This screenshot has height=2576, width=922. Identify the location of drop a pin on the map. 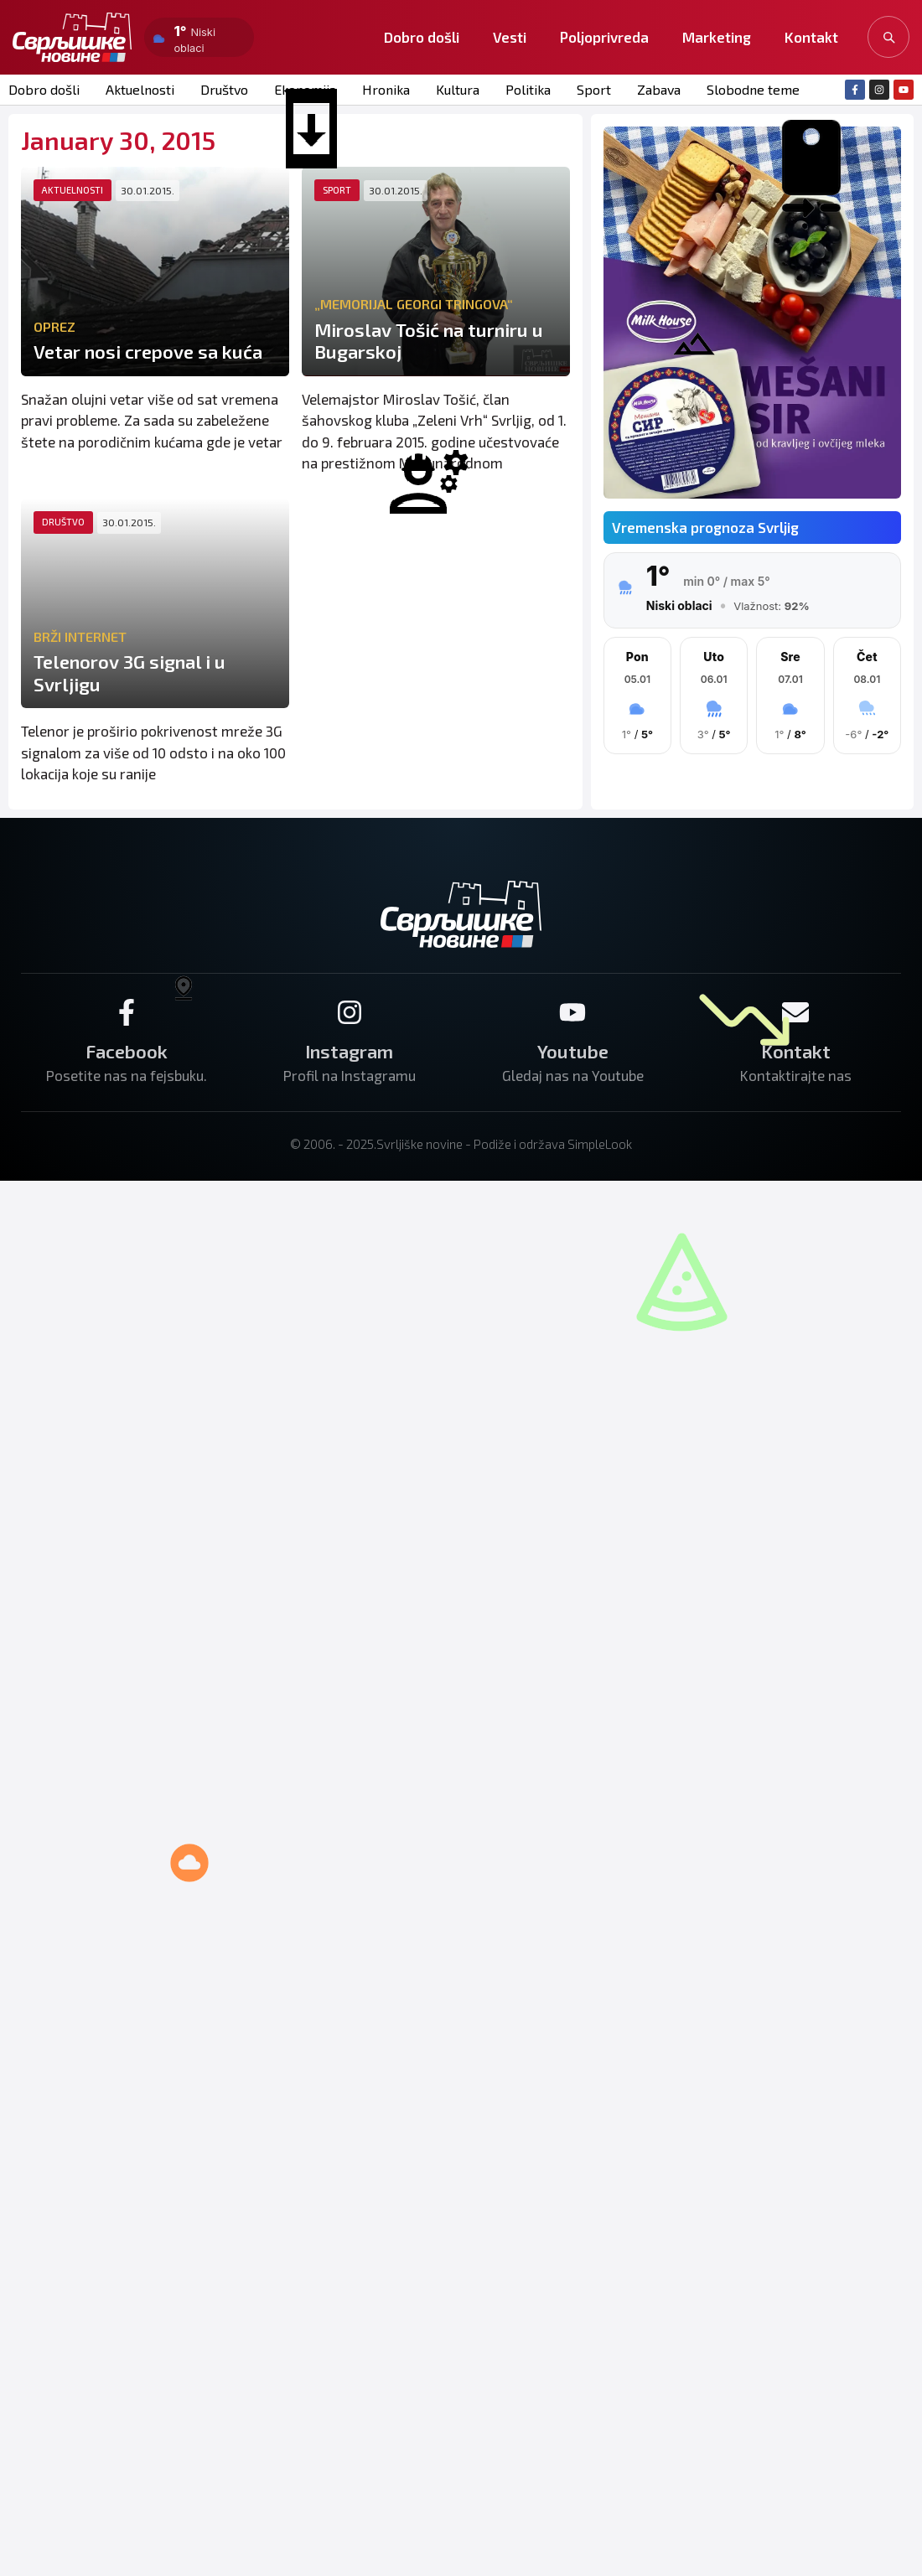
(184, 988).